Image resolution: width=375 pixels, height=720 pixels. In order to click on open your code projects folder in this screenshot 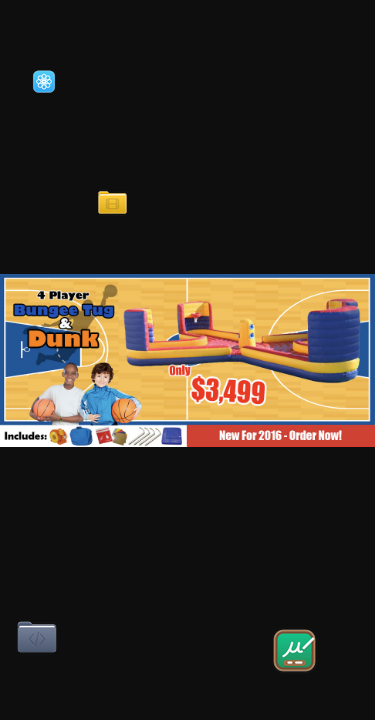, I will do `click(37, 637)`.